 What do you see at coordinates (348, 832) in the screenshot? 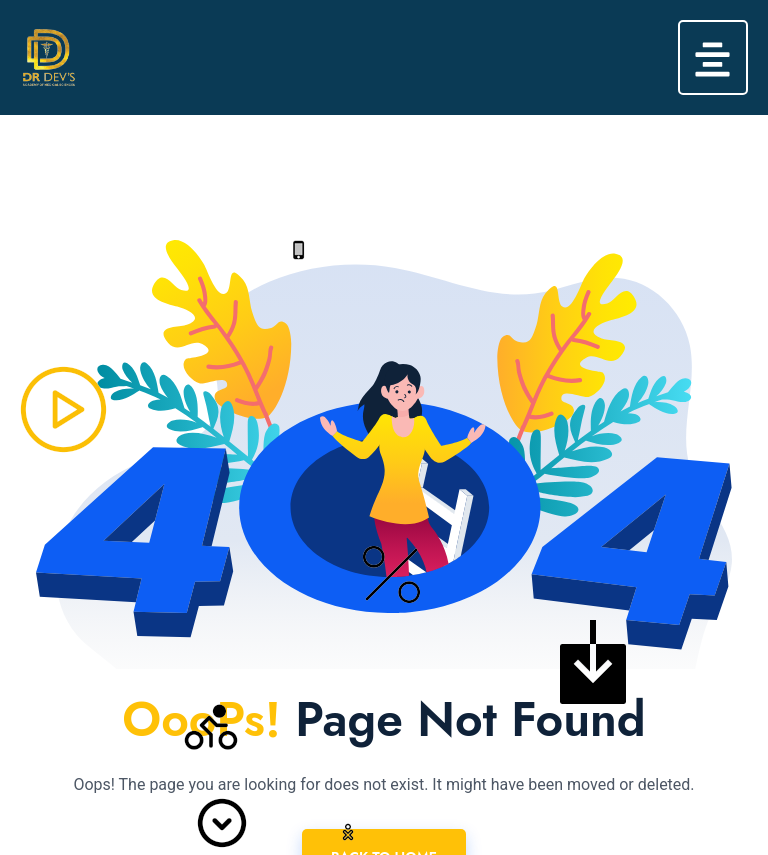
I see `open sugarizer learning platform` at bounding box center [348, 832].